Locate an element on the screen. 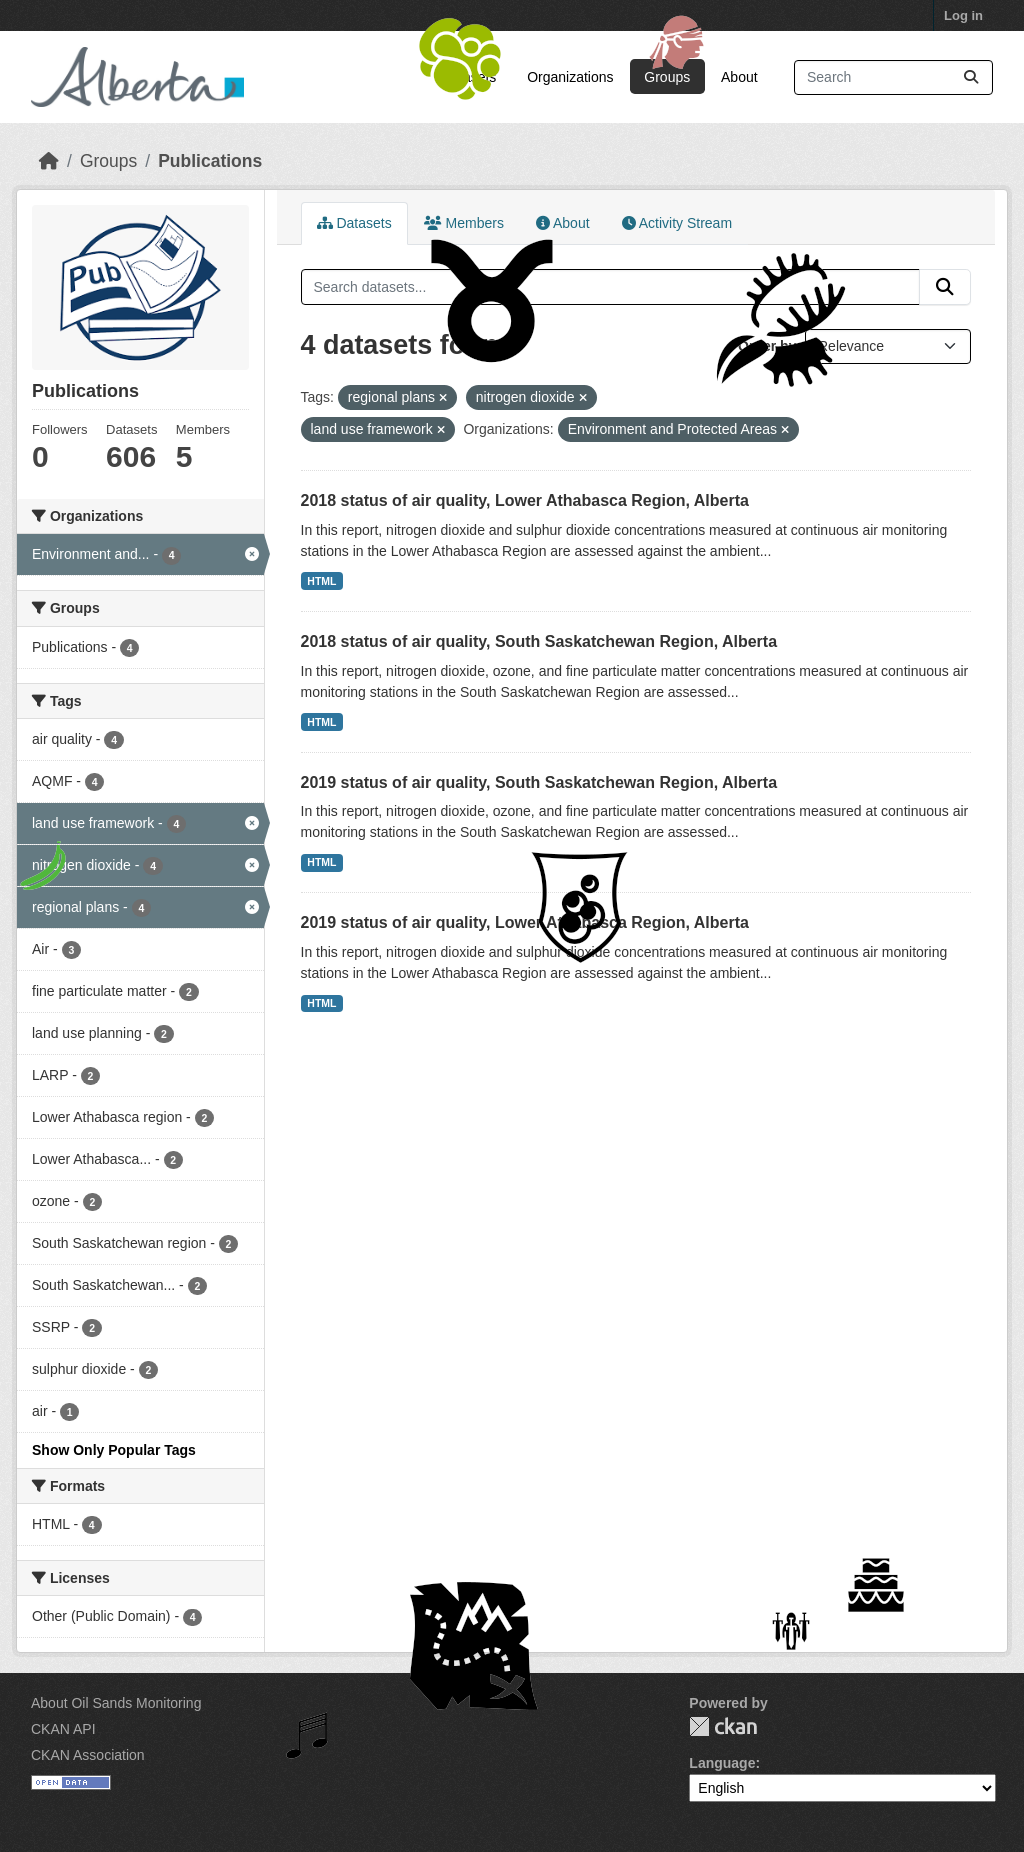 The width and height of the screenshot is (1024, 1852). view treasure map or quest location is located at coordinates (474, 1646).